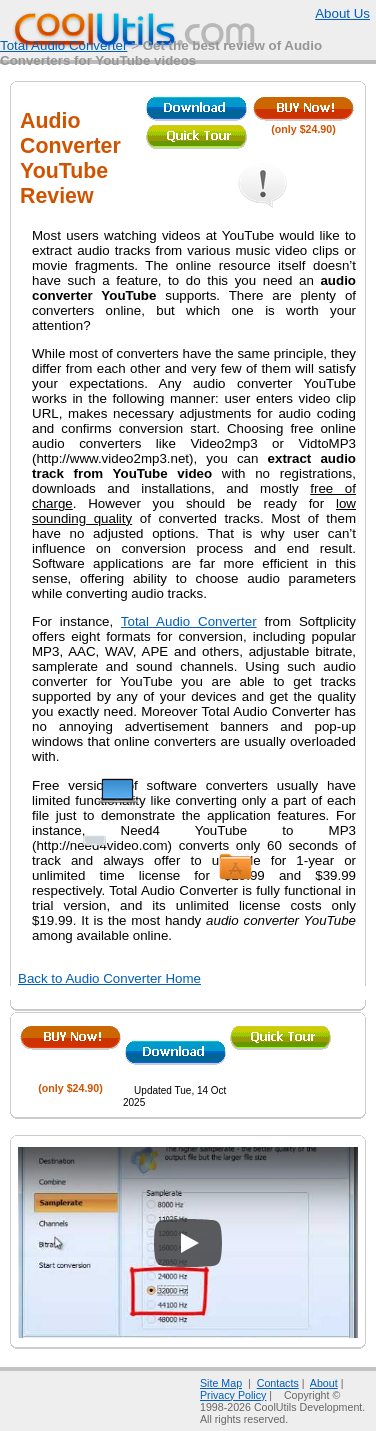 The width and height of the screenshot is (376, 1431). I want to click on represents this macbook air in system settings, so click(117, 787).